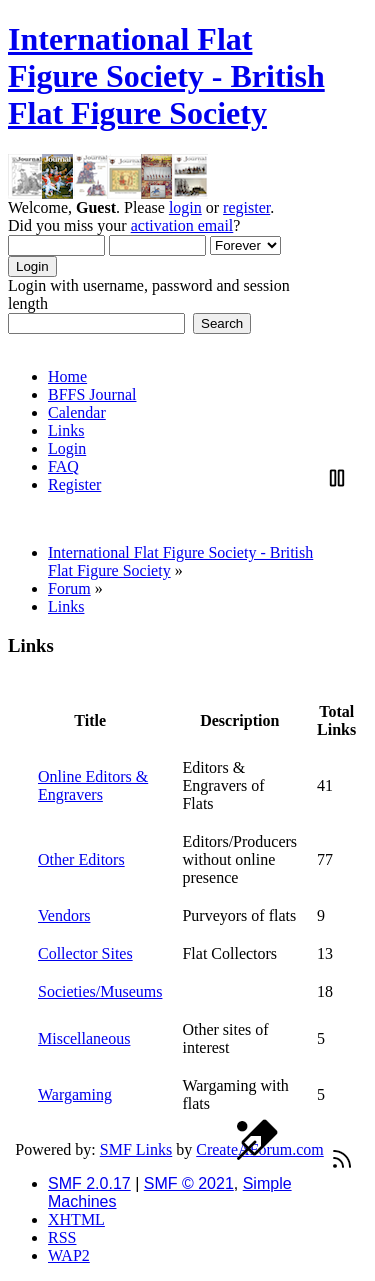  Describe the element at coordinates (337, 478) in the screenshot. I see `switch to column view layout` at that location.